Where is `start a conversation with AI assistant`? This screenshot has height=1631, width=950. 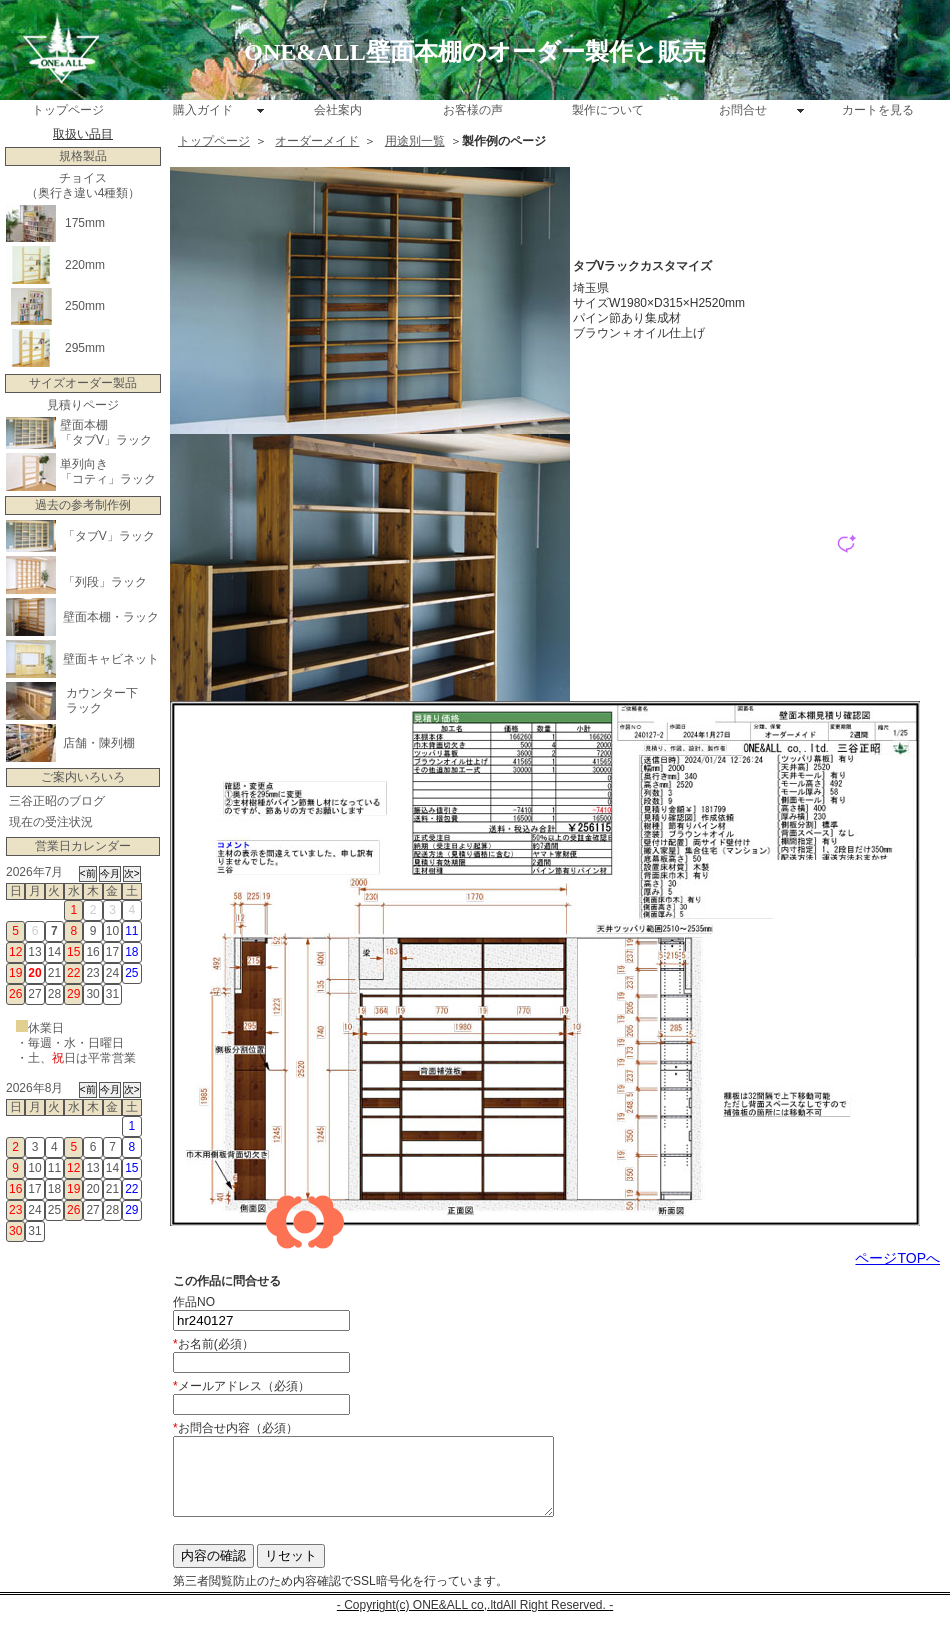
start a conversation with AI assistant is located at coordinates (846, 544).